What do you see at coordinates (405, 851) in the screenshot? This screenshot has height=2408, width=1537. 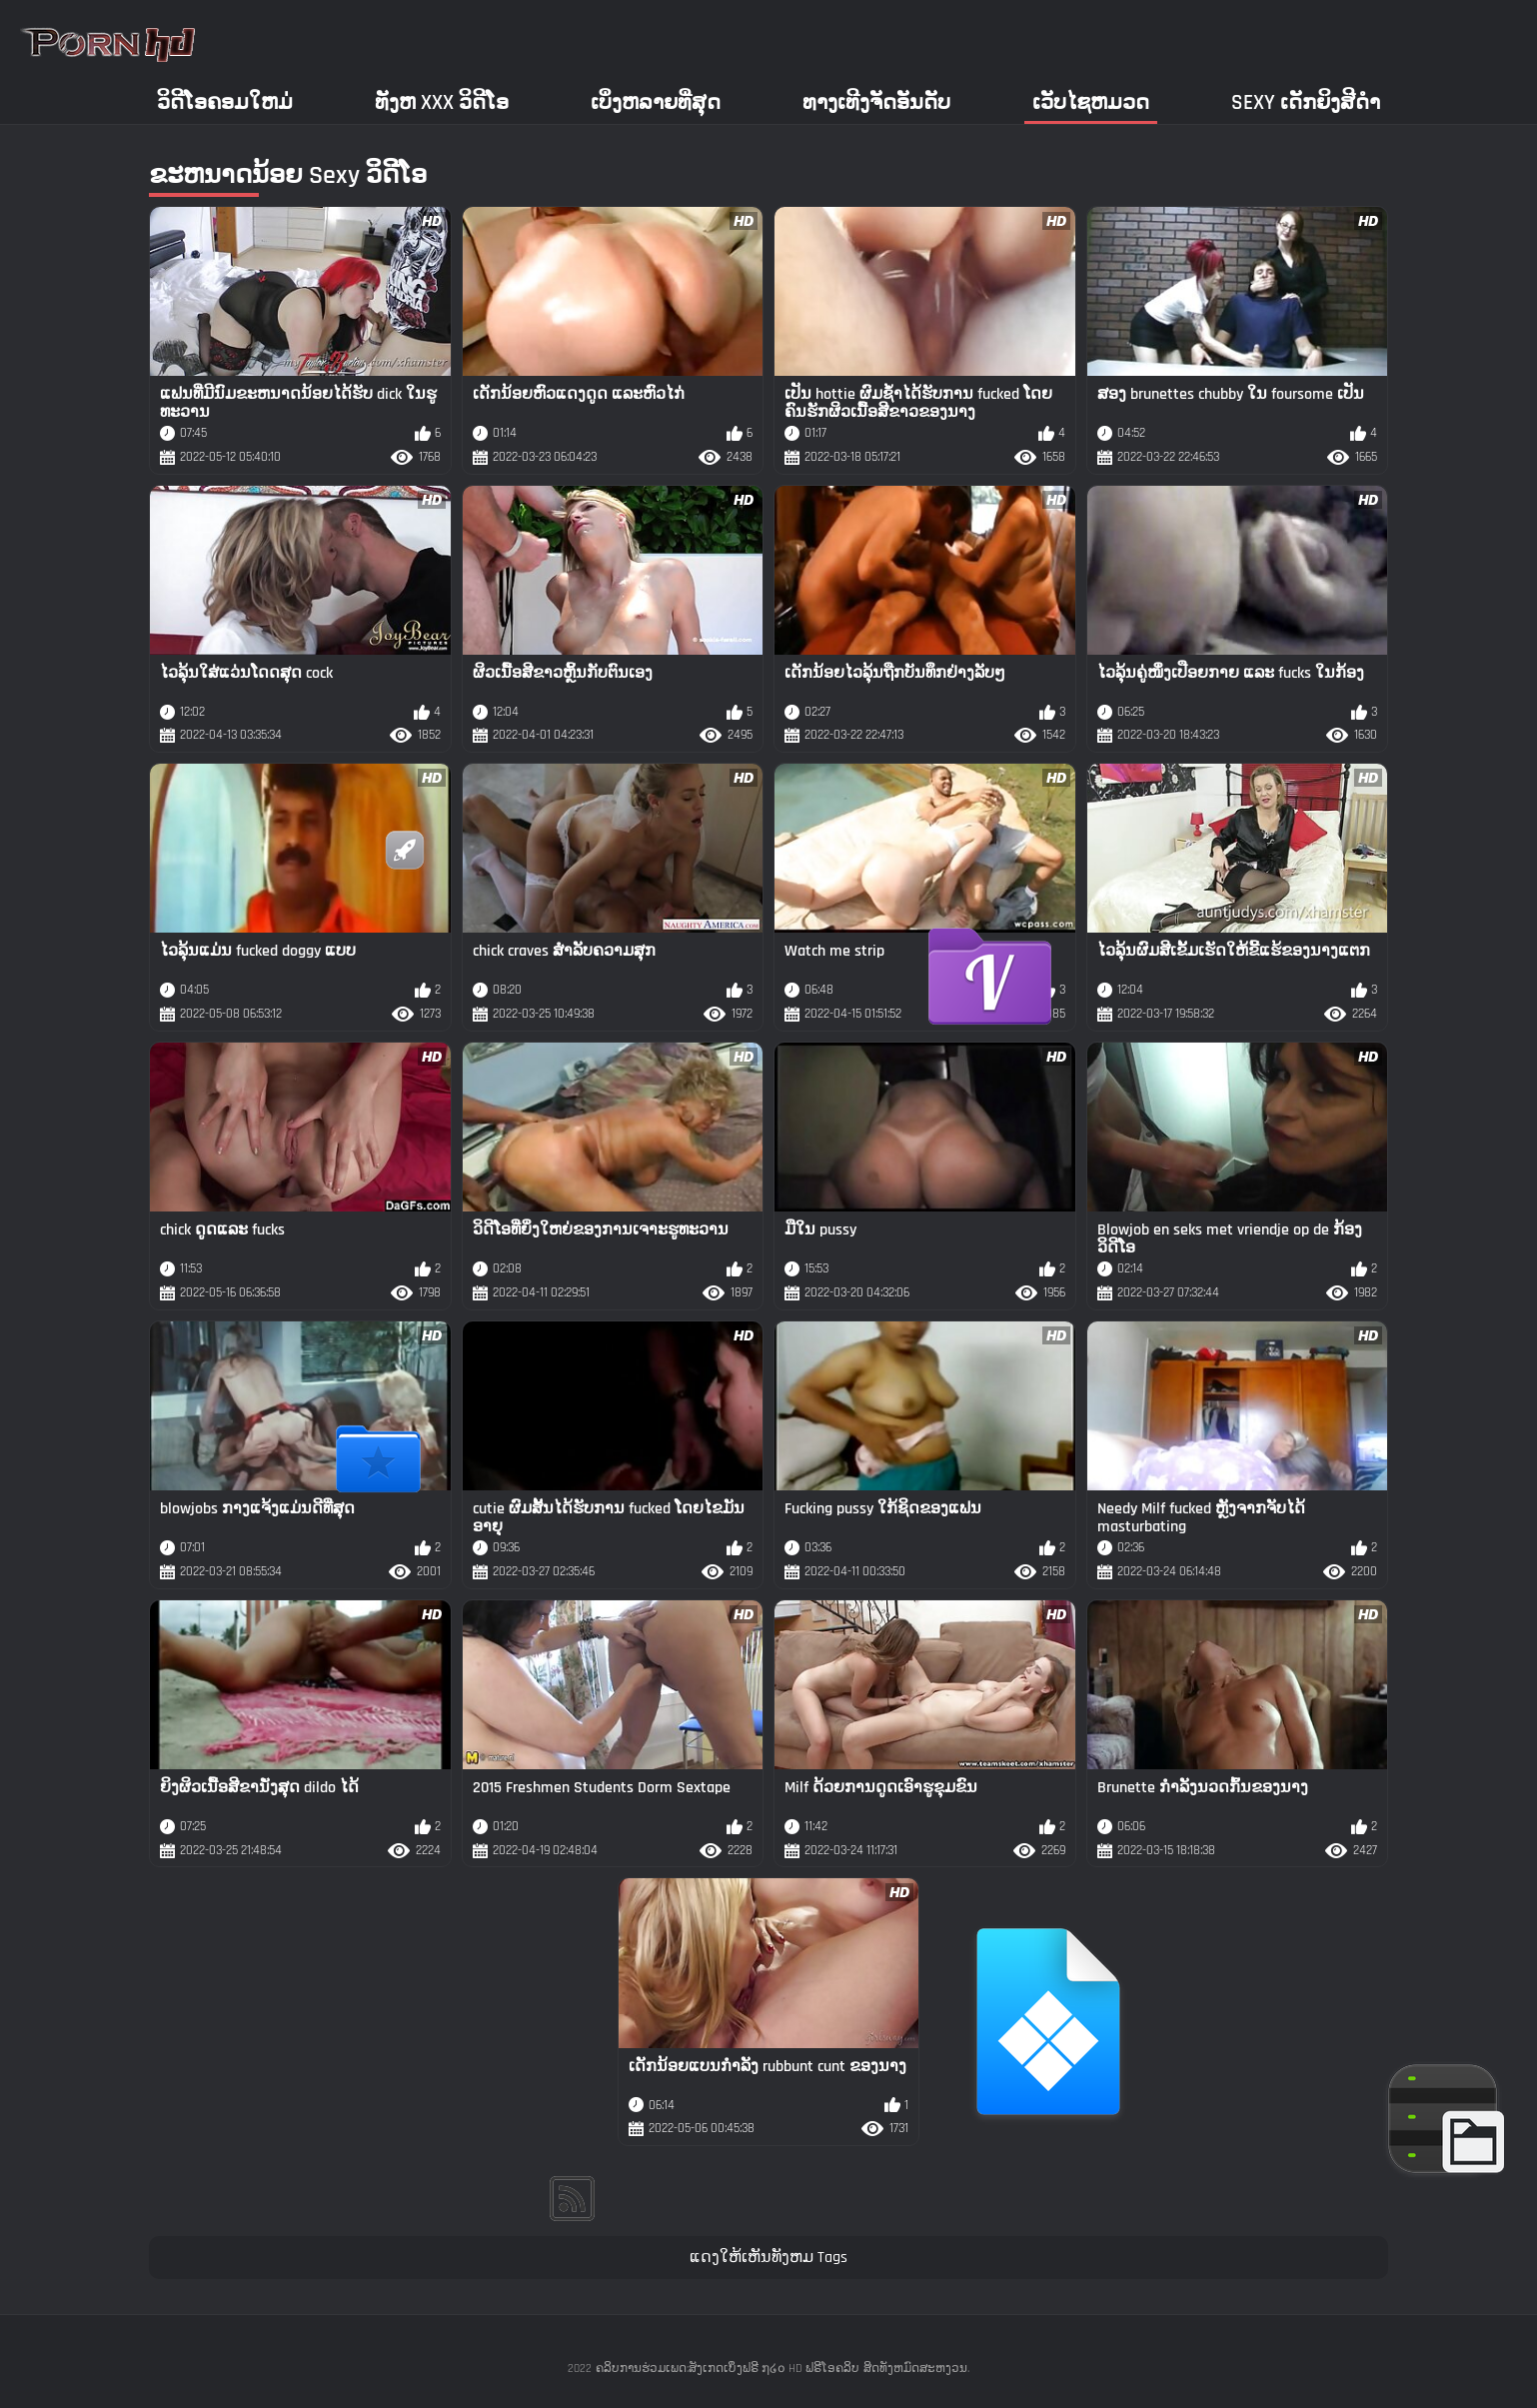 I see `access startup and login session preferences` at bounding box center [405, 851].